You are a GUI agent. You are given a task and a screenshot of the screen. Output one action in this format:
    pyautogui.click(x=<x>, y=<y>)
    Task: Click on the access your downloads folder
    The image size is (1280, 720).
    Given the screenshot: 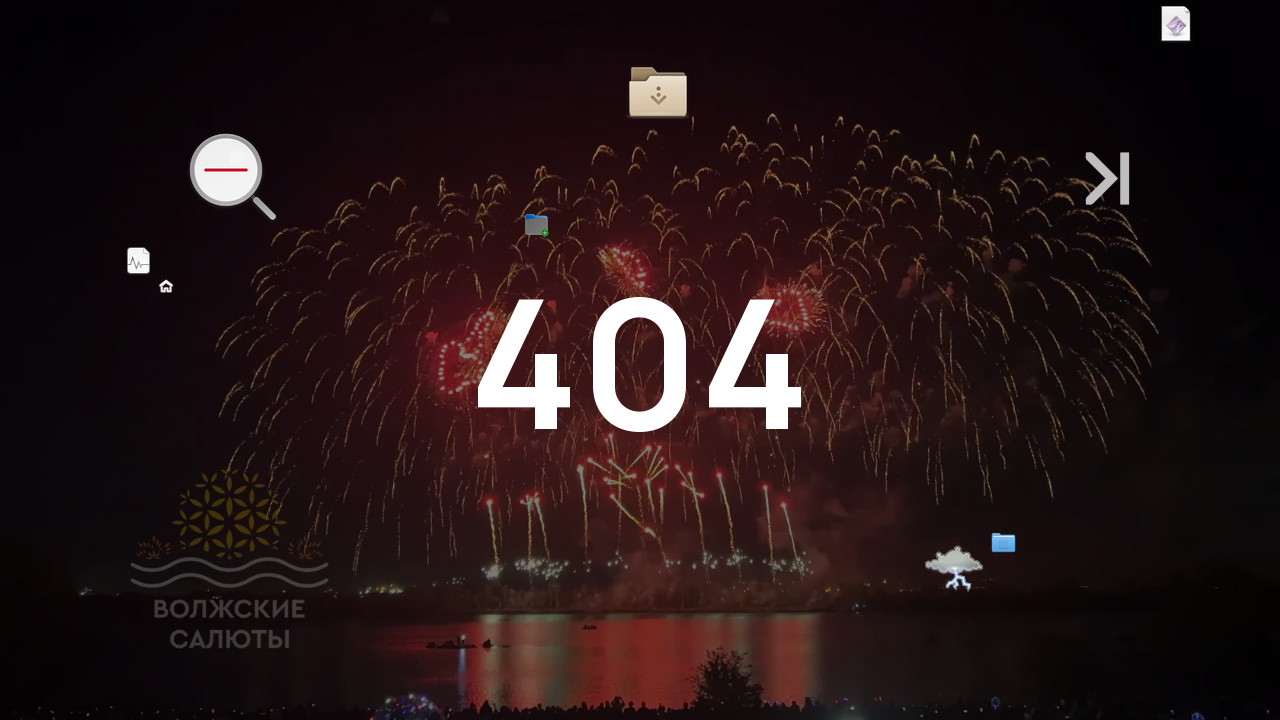 What is the action you would take?
    pyautogui.click(x=658, y=95)
    